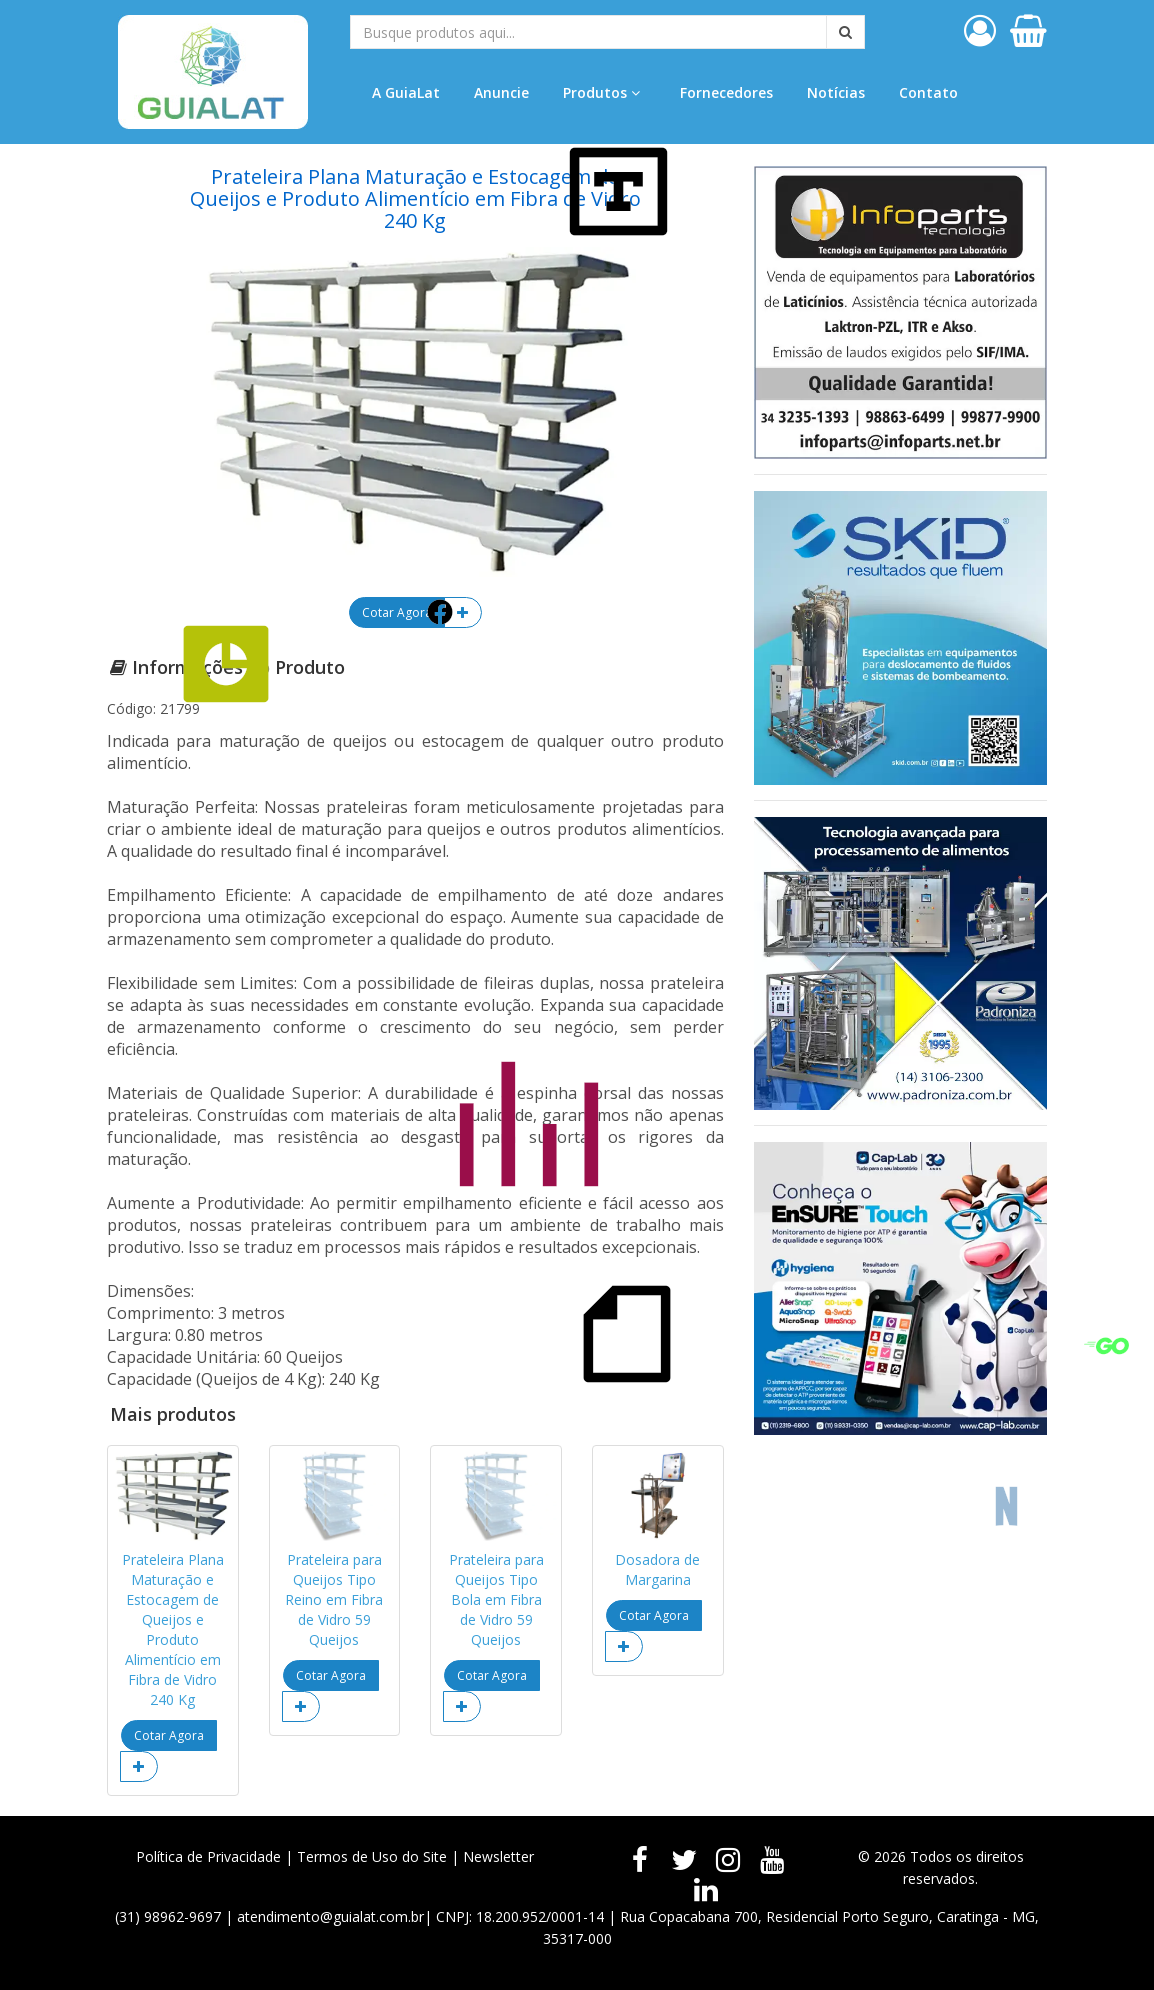  I want to click on insert a text snippet or template, so click(618, 191).